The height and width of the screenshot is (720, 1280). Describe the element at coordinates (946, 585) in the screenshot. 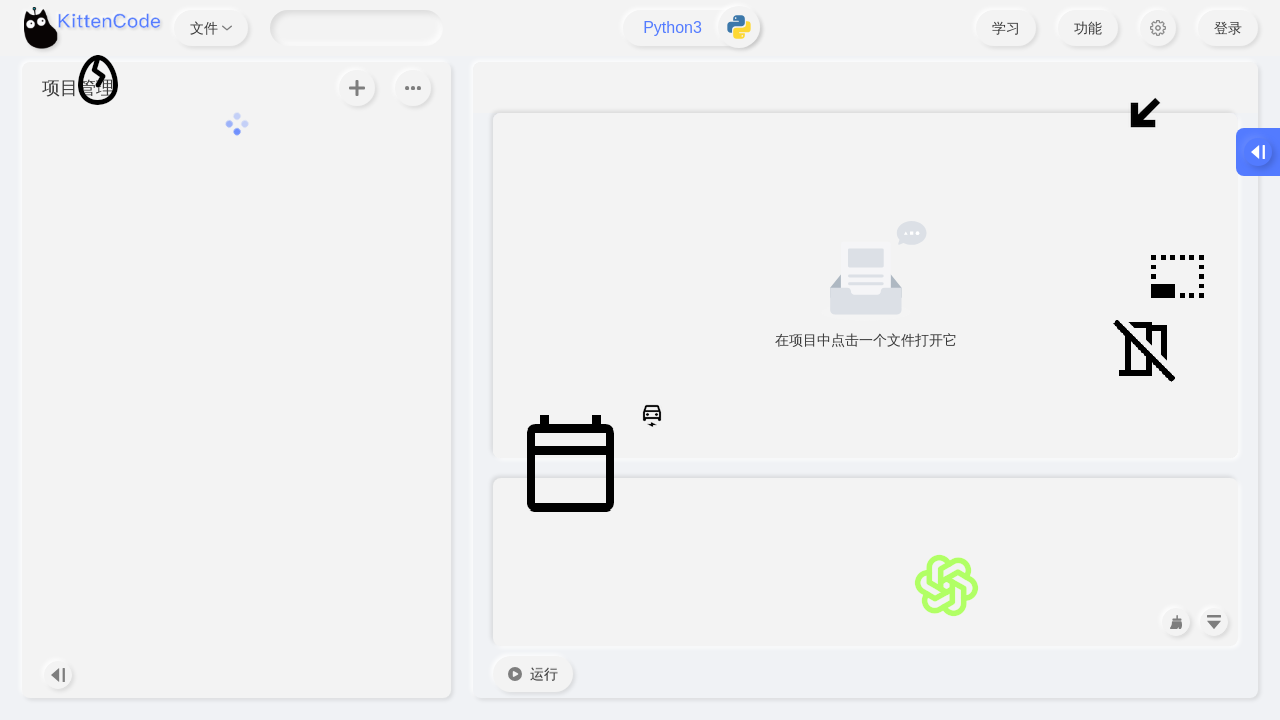

I see `access OpenAI services or chatbot` at that location.